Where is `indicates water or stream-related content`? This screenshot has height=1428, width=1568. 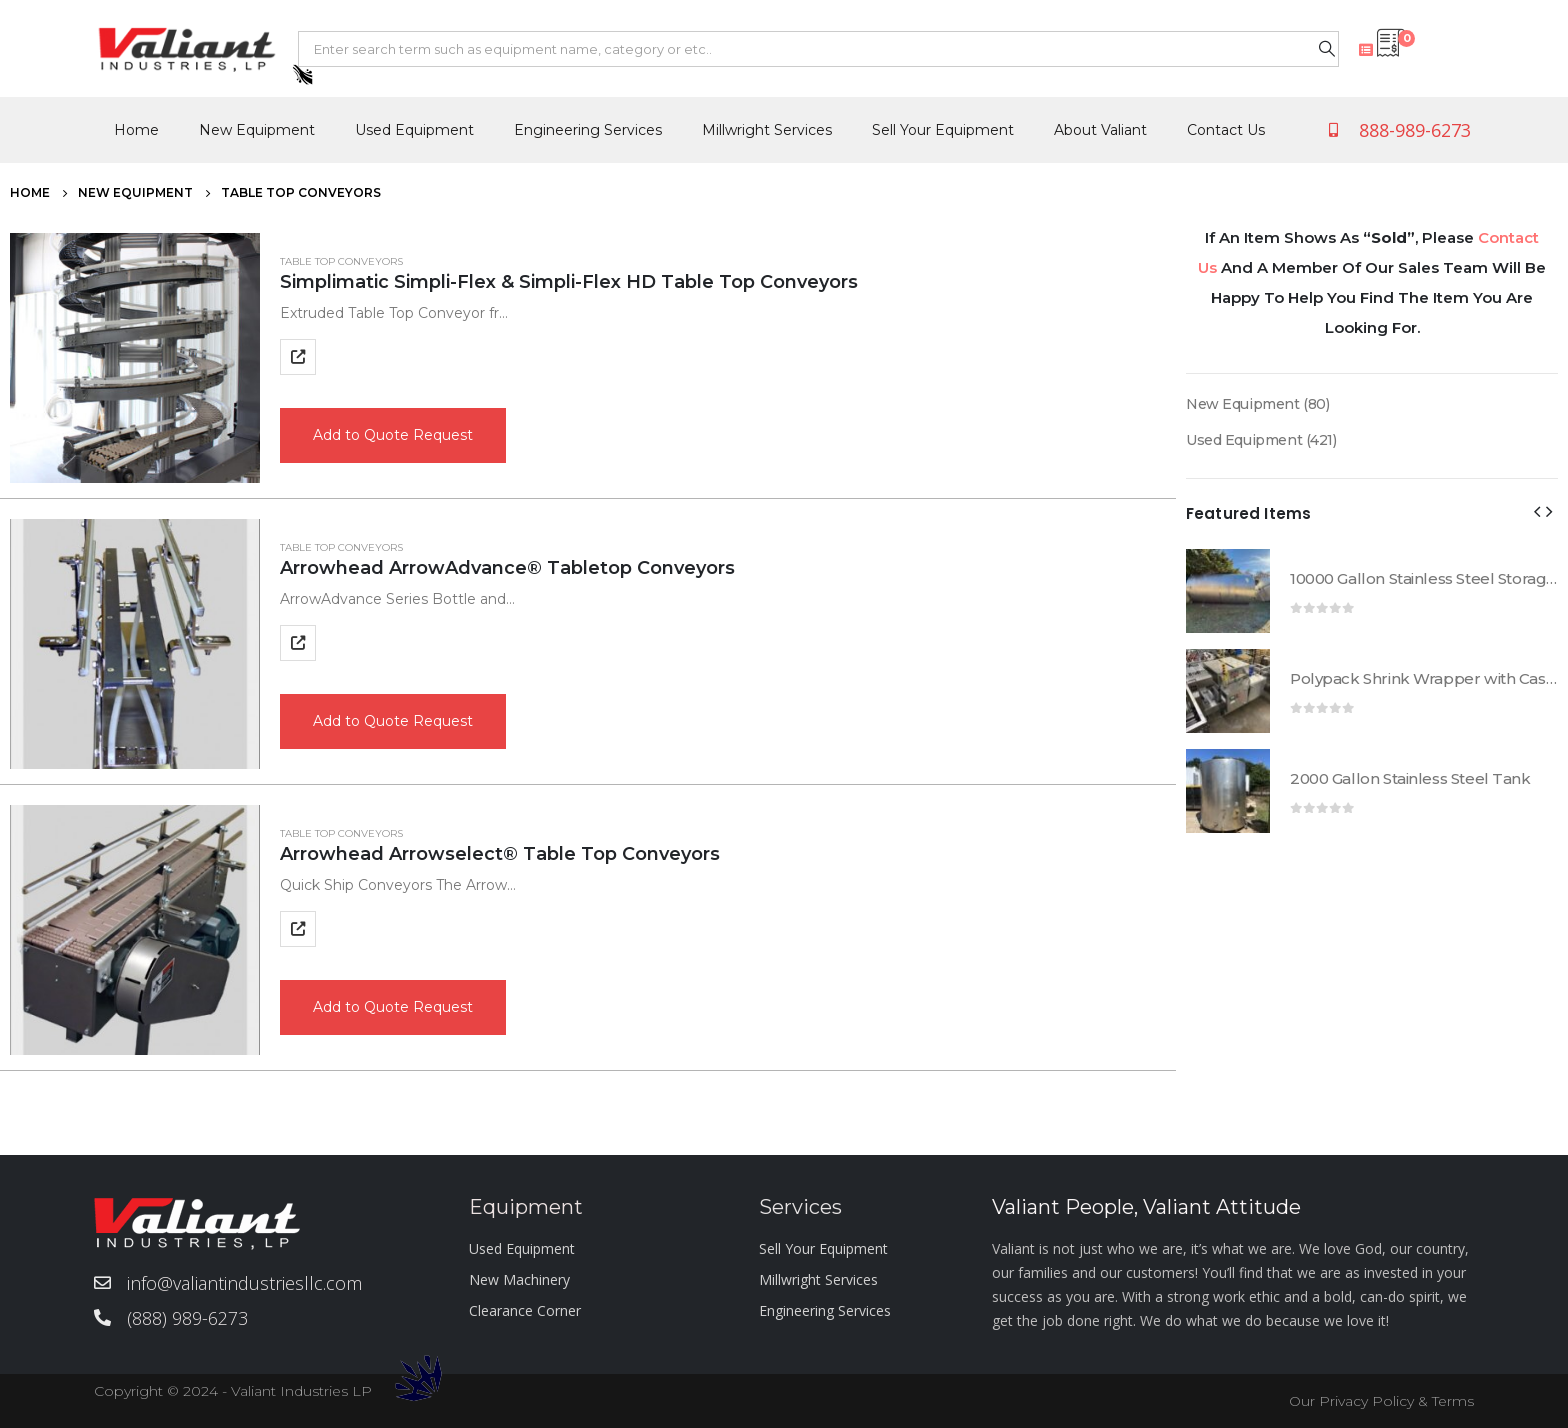 indicates water or stream-related content is located at coordinates (302, 74).